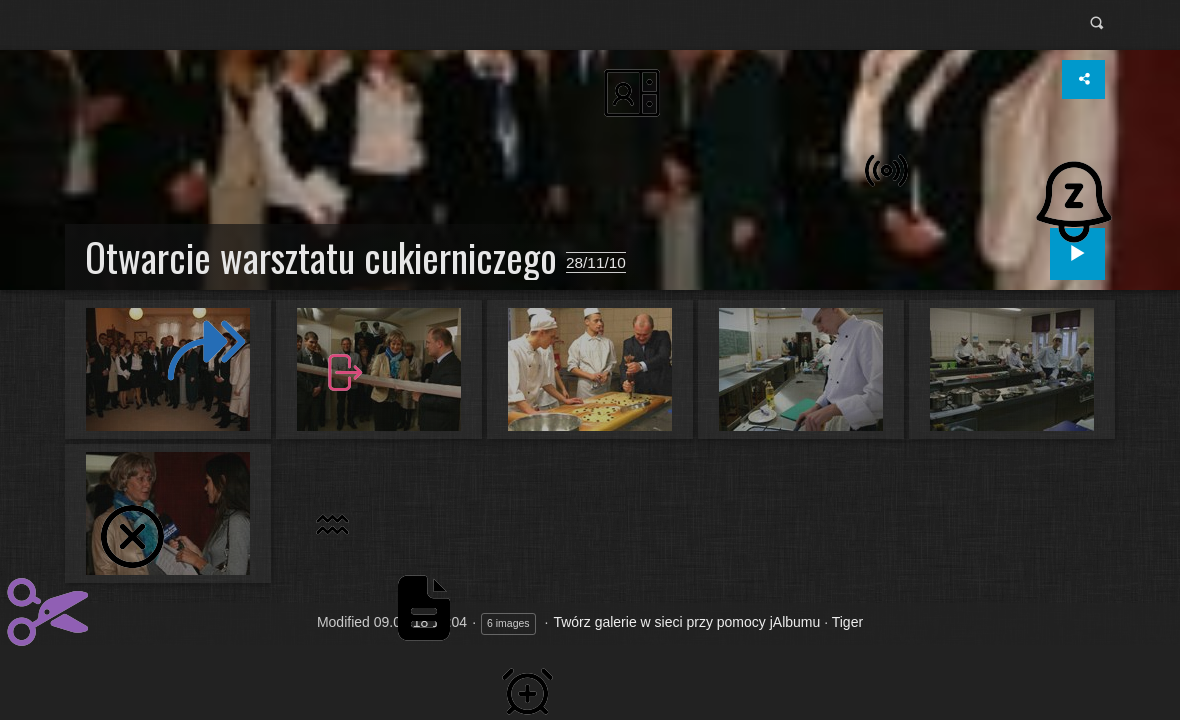 The width and height of the screenshot is (1180, 720). What do you see at coordinates (332, 524) in the screenshot?
I see `indicates aquarius zodiac sign` at bounding box center [332, 524].